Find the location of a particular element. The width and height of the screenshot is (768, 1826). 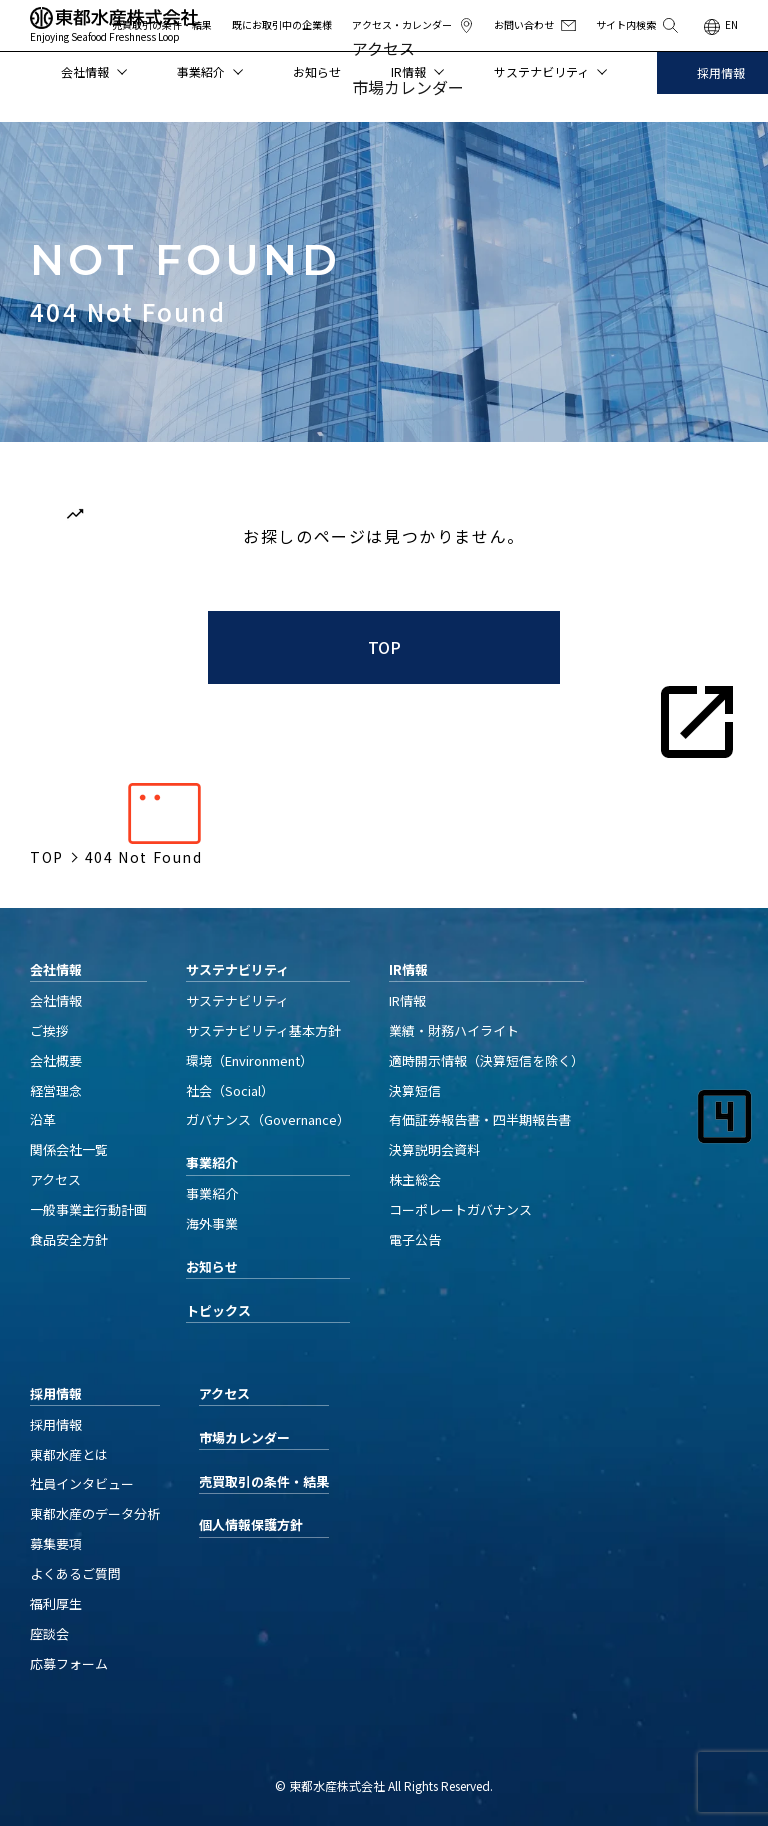

select image filter option 4 is located at coordinates (724, 1116).